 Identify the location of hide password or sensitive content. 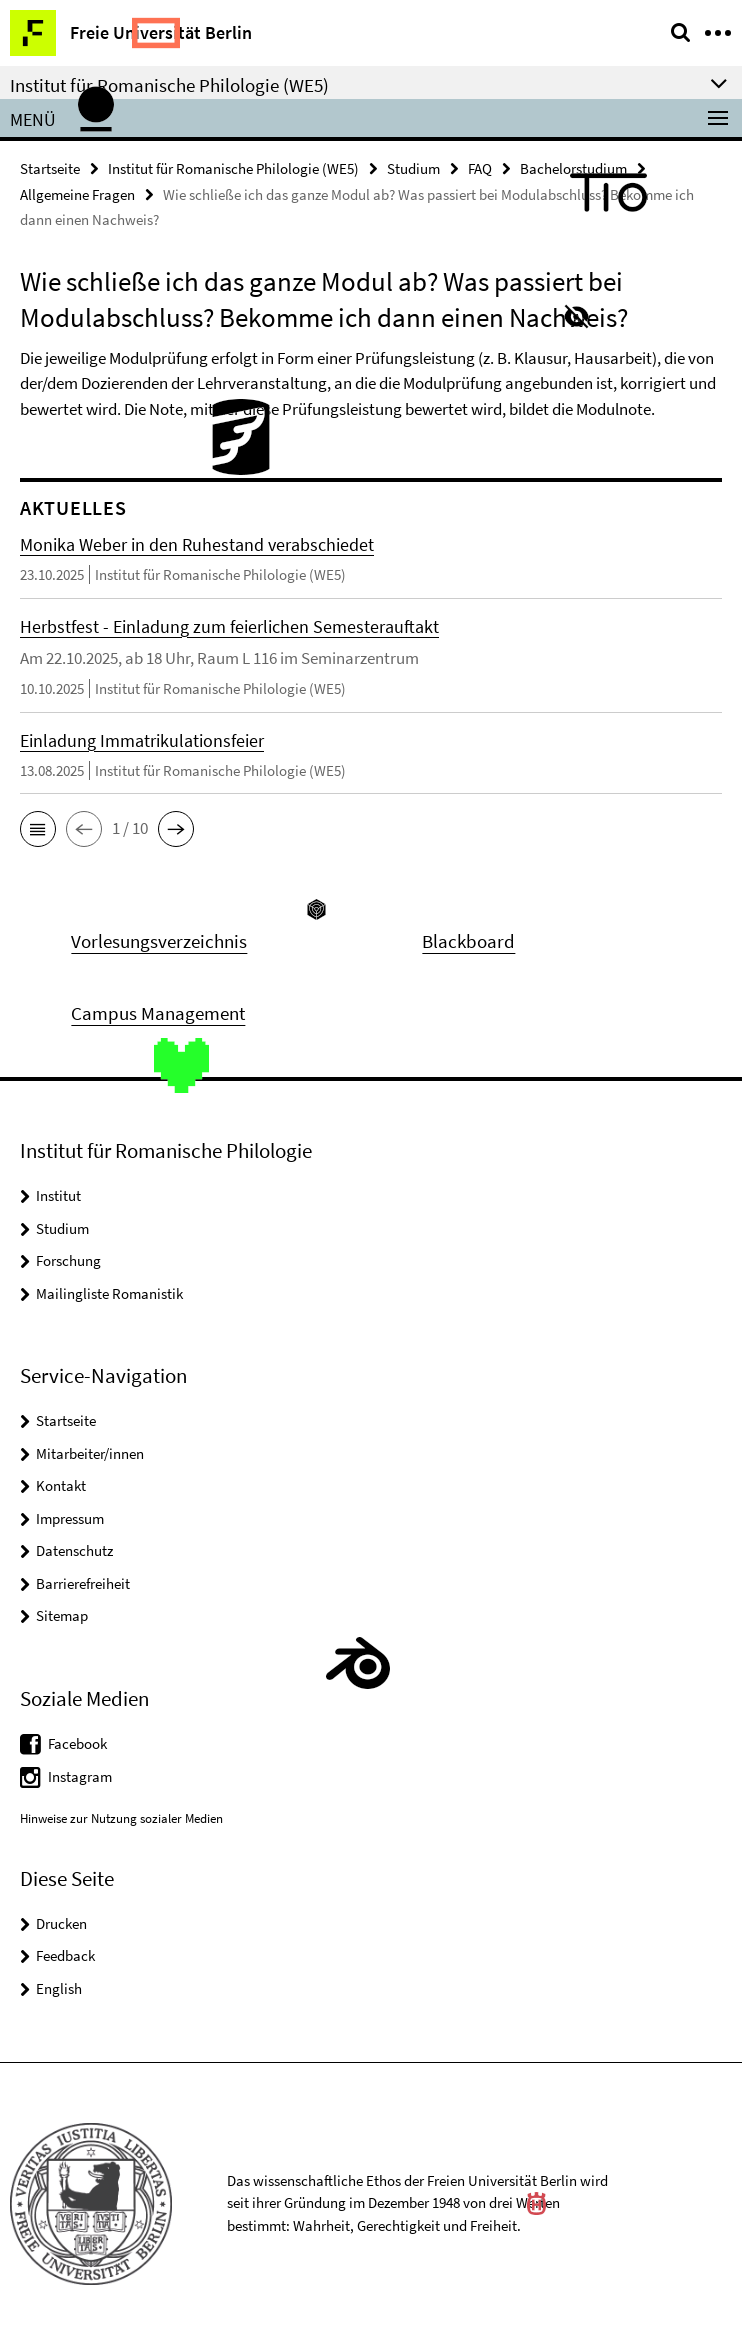
(576, 316).